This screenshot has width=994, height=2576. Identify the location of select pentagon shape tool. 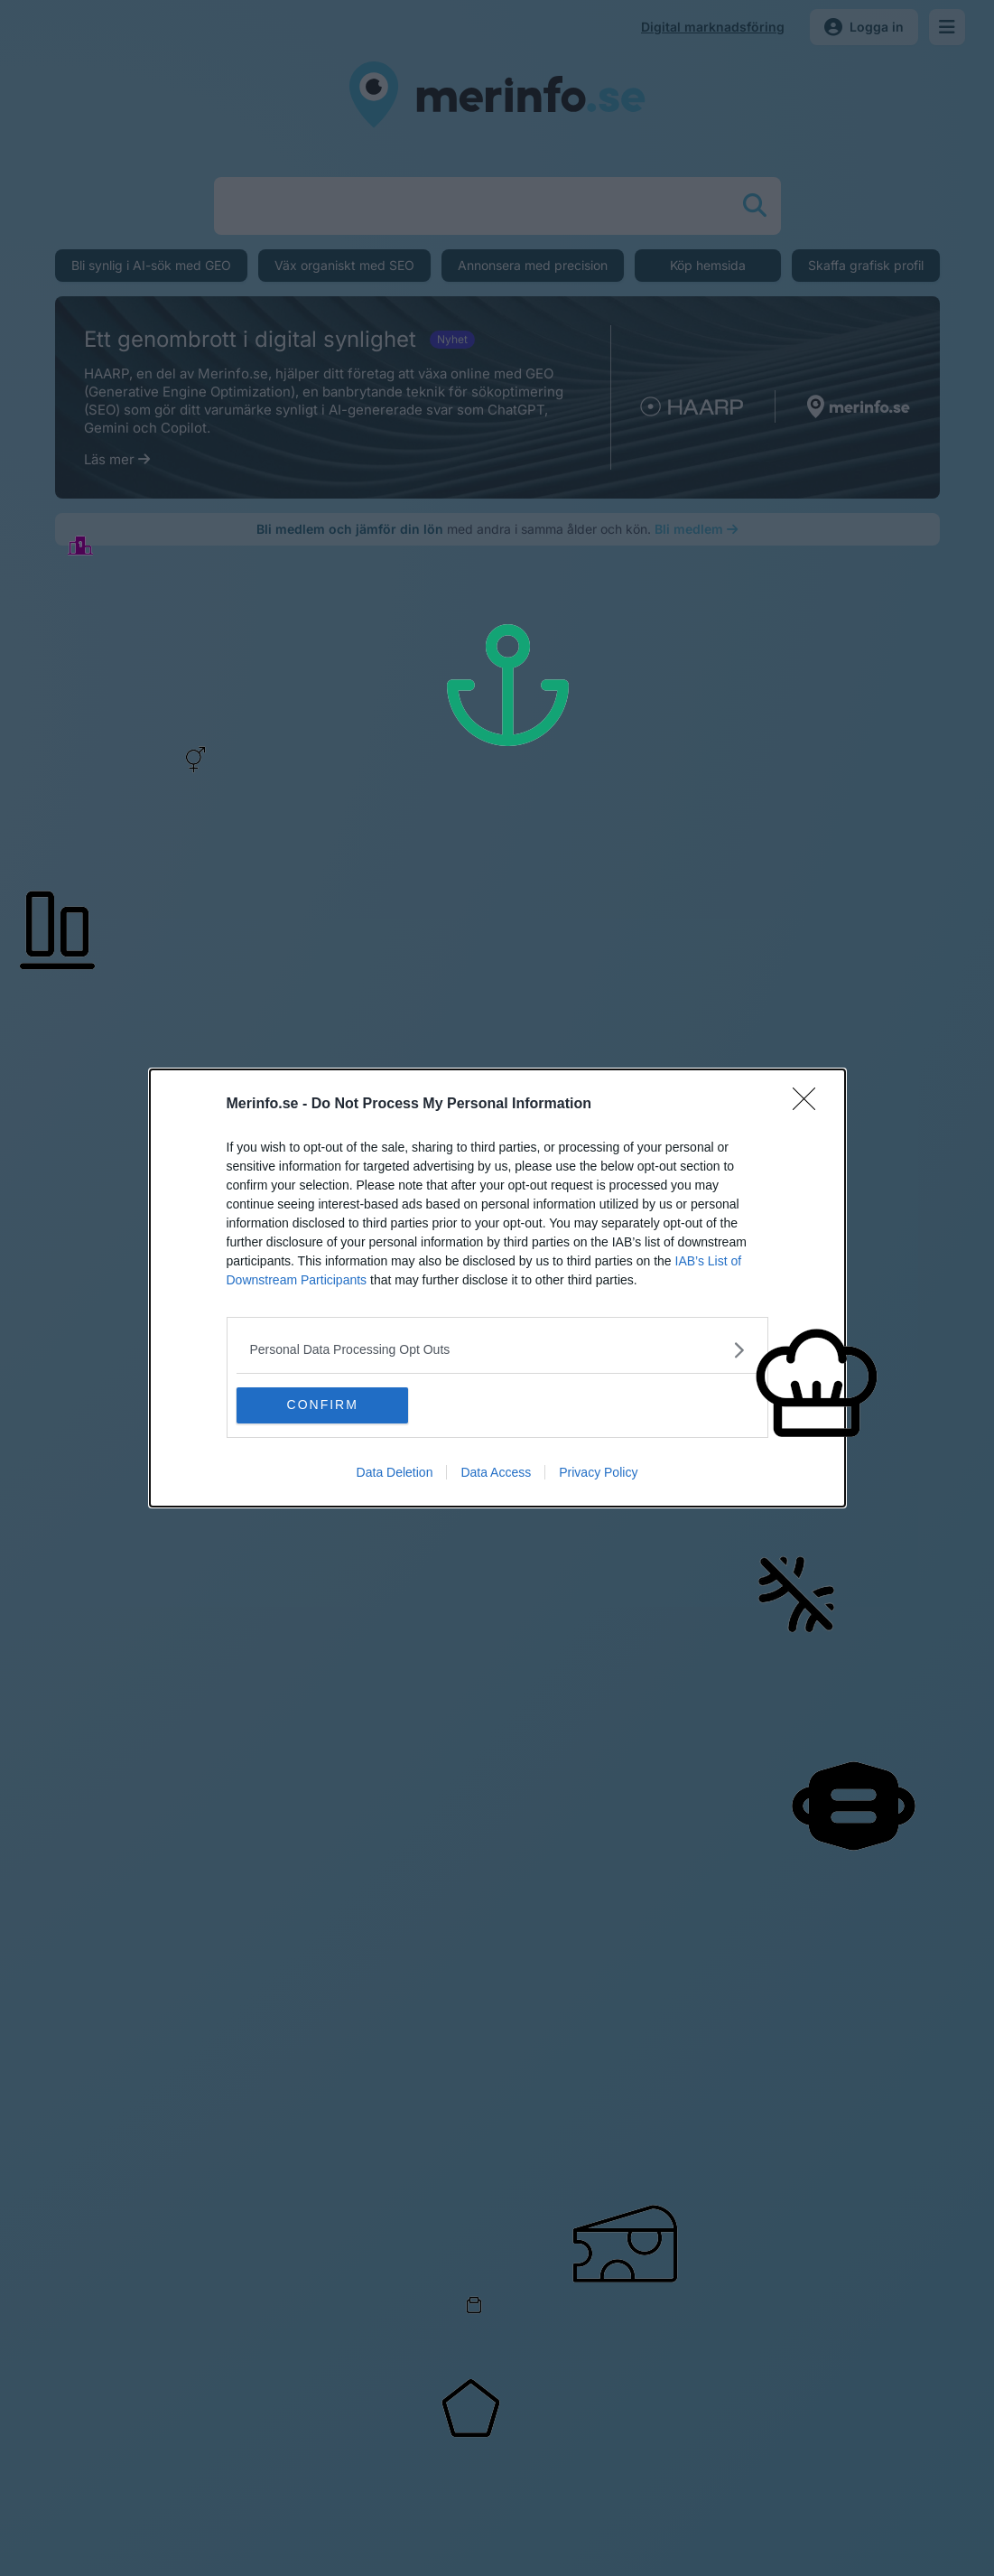
(470, 2410).